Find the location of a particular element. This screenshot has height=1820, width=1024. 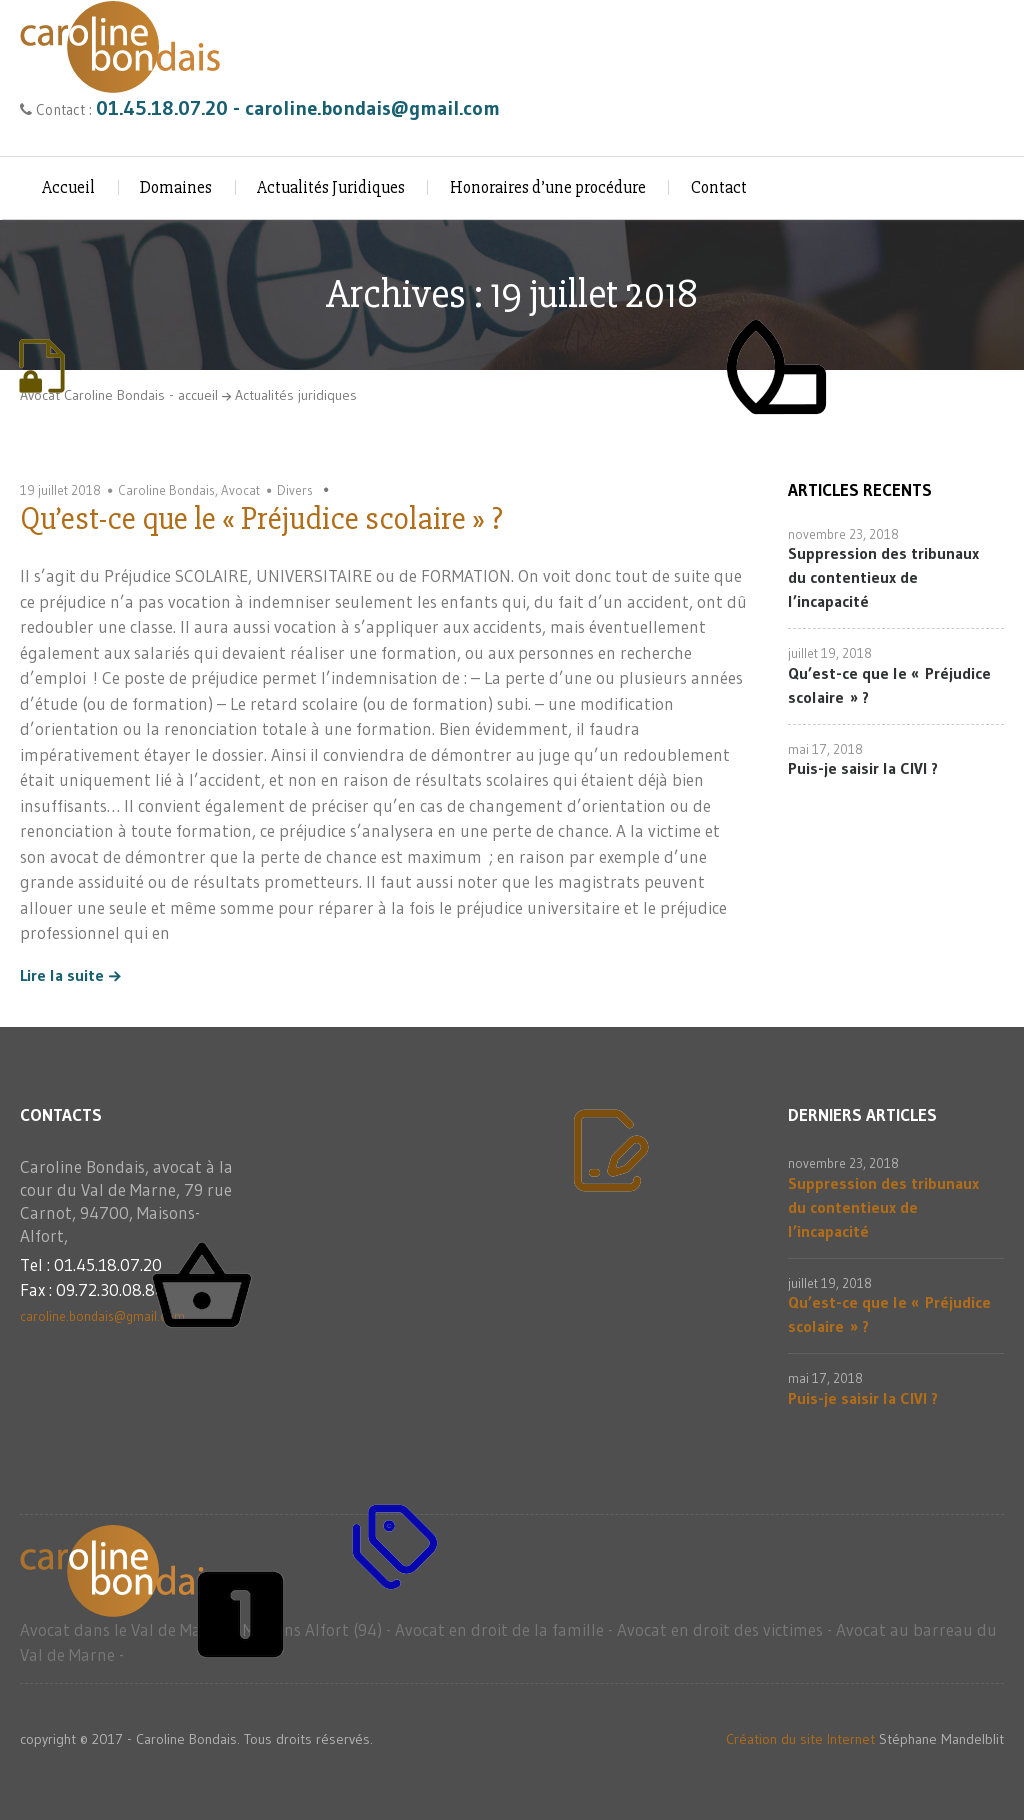

access a password-protected file is located at coordinates (42, 366).